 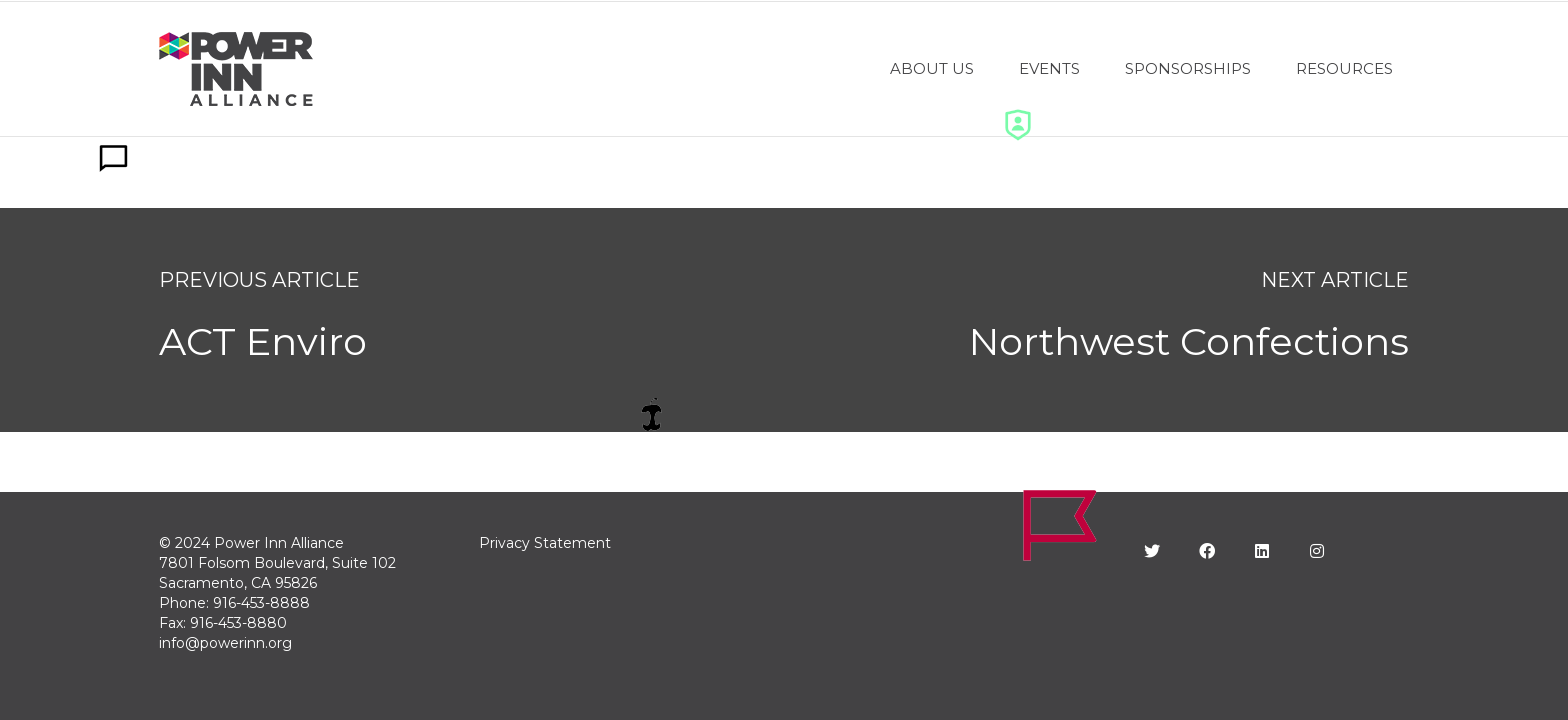 I want to click on flag or bookmark an item, so click(x=1060, y=523).